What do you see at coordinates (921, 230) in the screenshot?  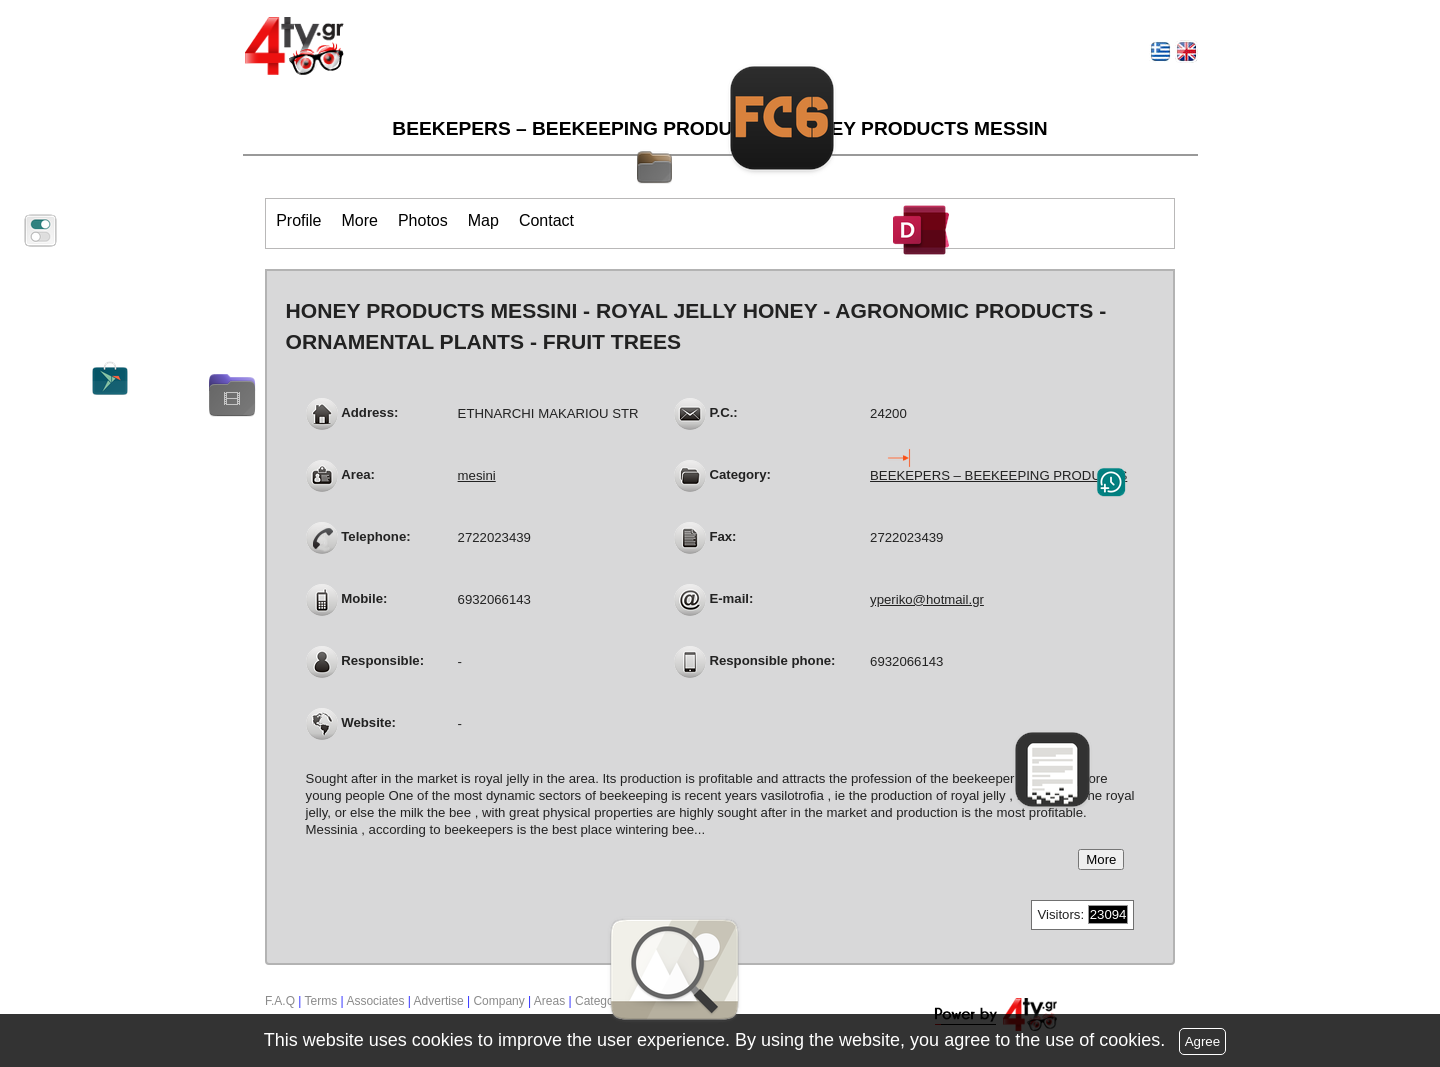 I see `open Microsoft Delve app` at bounding box center [921, 230].